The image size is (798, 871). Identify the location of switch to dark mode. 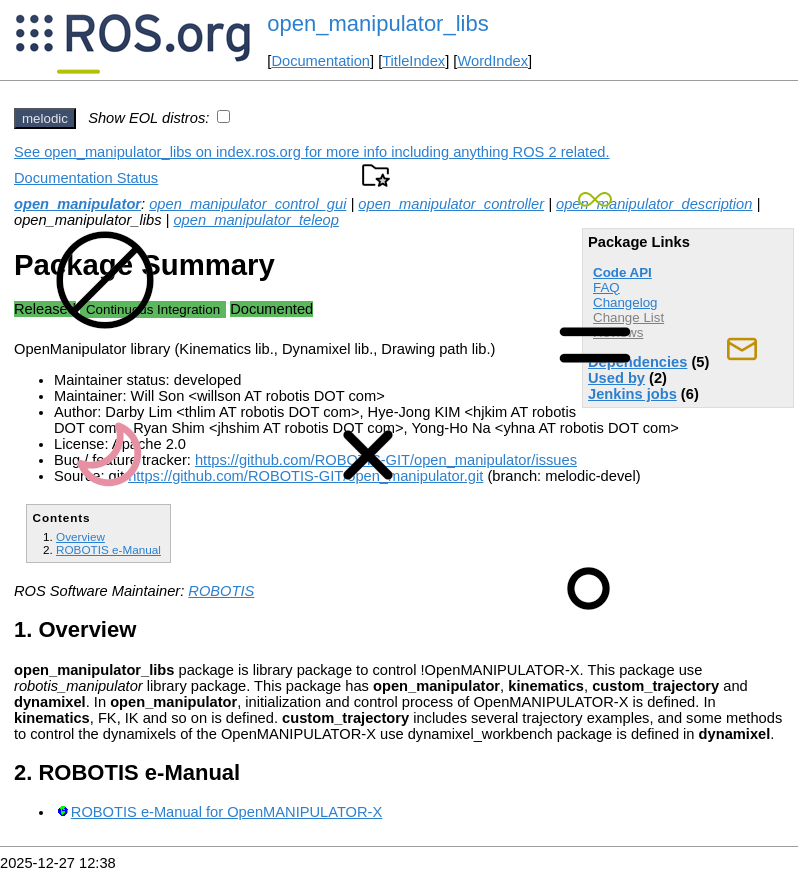
(108, 453).